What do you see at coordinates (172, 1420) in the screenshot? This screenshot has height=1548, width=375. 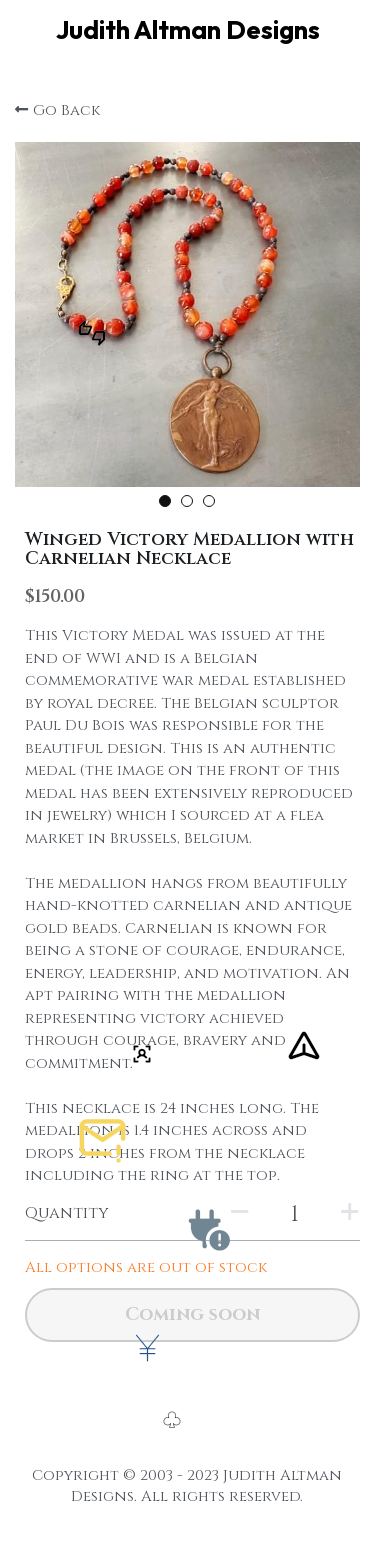 I see `club suit symbol for card games` at bounding box center [172, 1420].